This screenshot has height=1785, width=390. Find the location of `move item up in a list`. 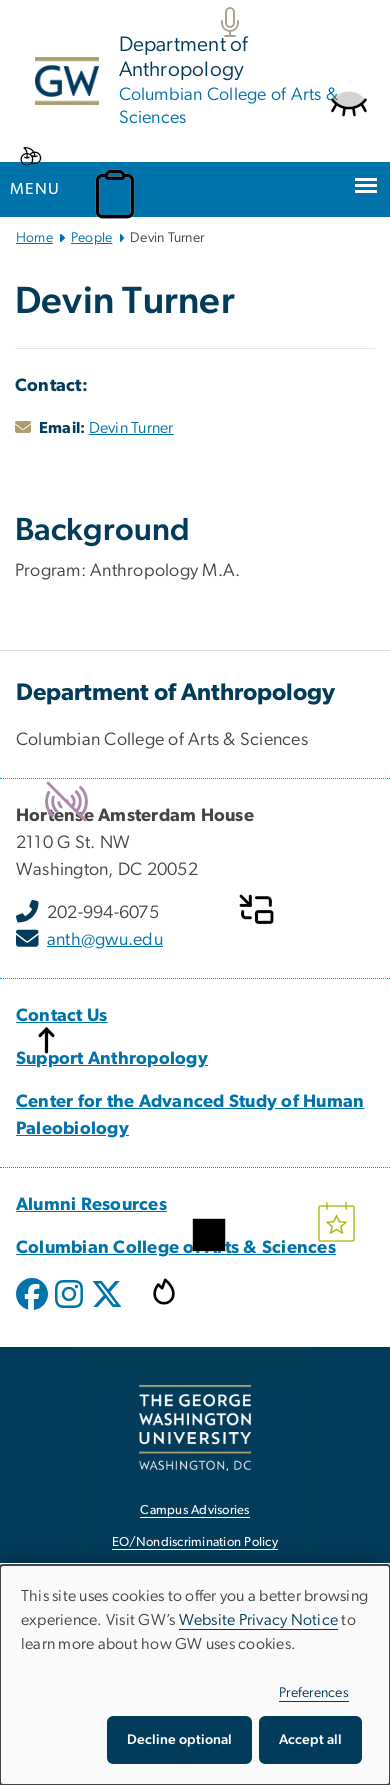

move item up in a list is located at coordinates (46, 1040).